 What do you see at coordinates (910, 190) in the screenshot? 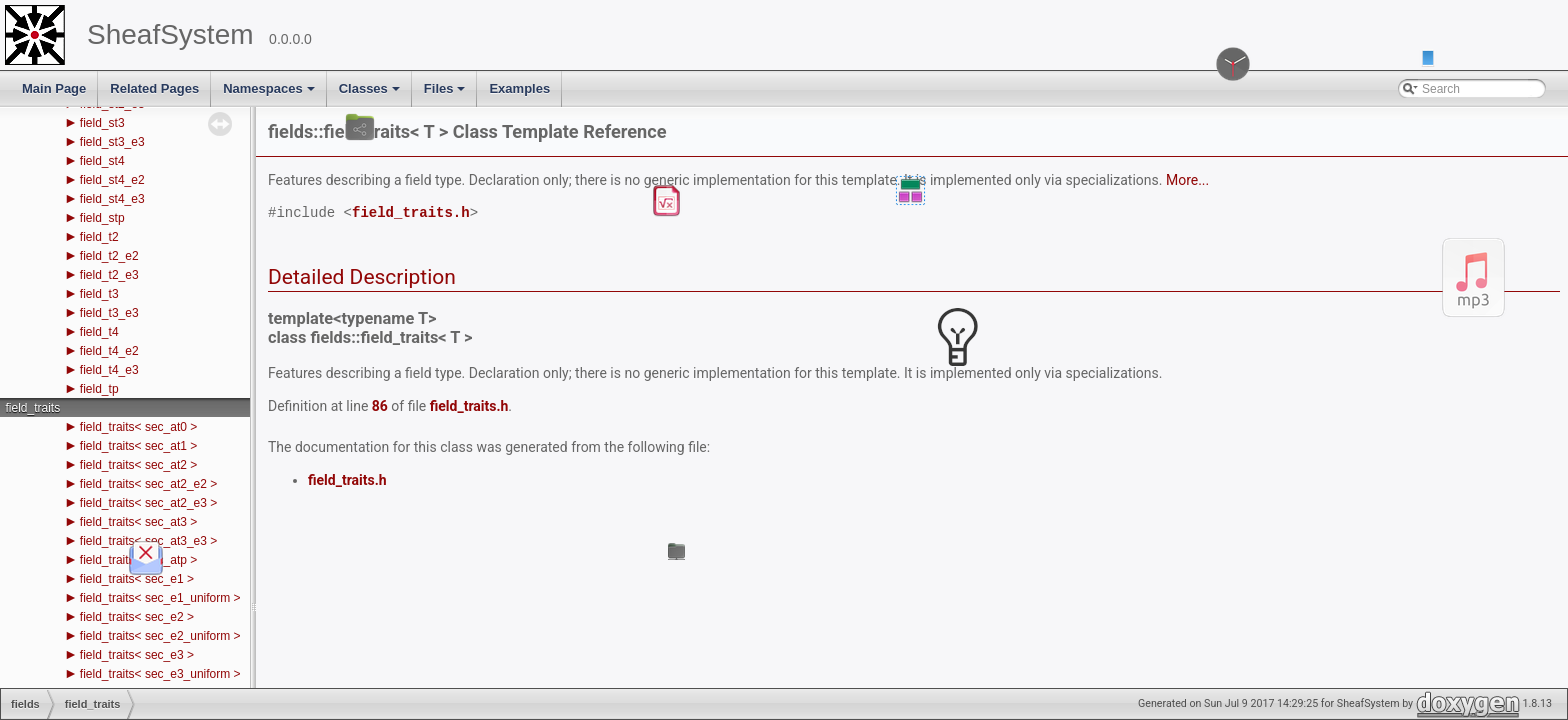
I see `select all items in the current view` at bounding box center [910, 190].